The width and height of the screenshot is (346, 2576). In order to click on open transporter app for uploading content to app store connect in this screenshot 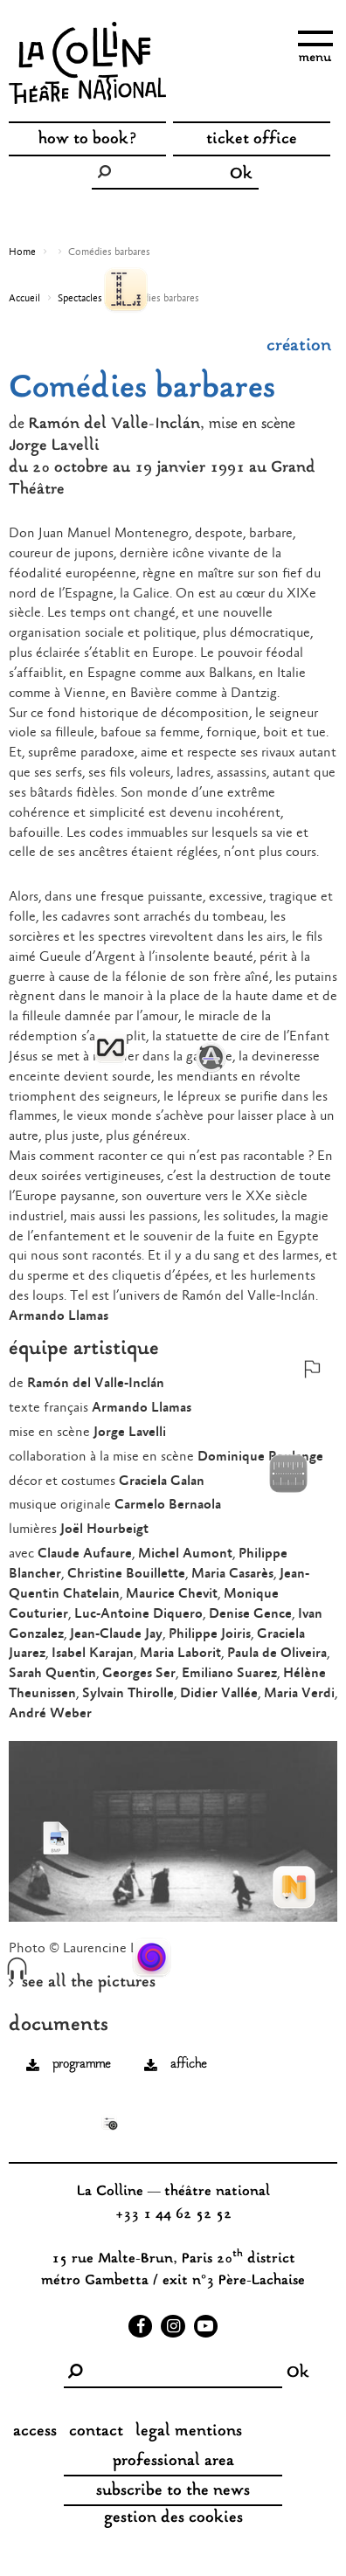, I will do `click(151, 1957)`.